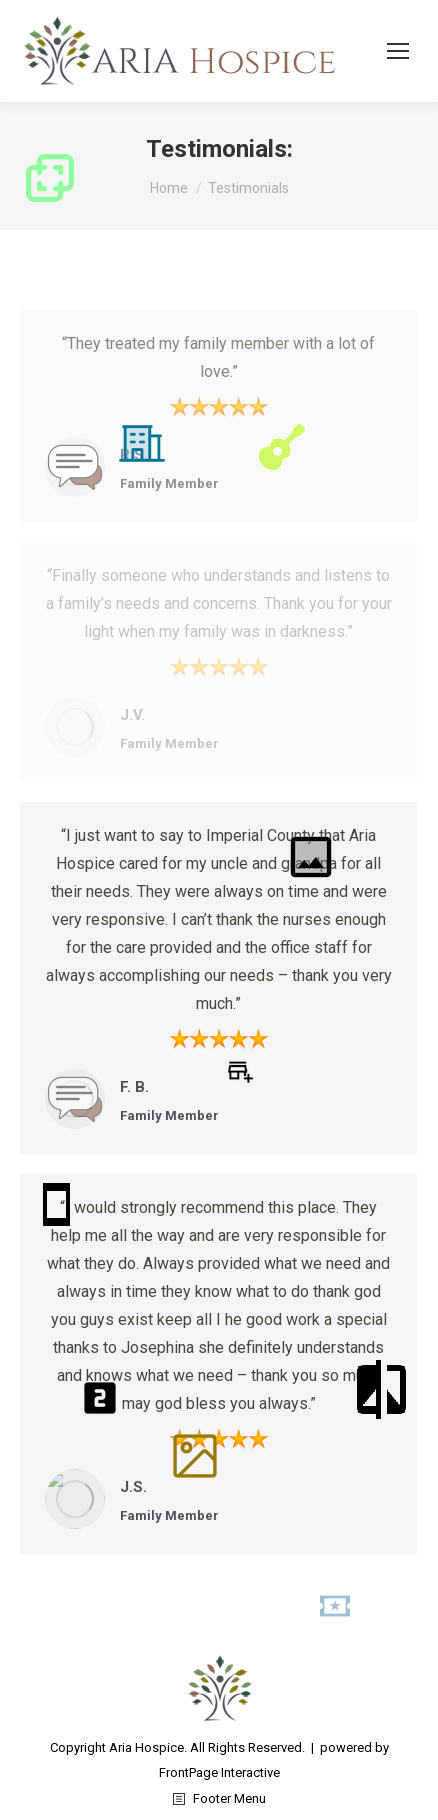 The image size is (438, 1820). Describe the element at coordinates (311, 857) in the screenshot. I see `view photos or images` at that location.